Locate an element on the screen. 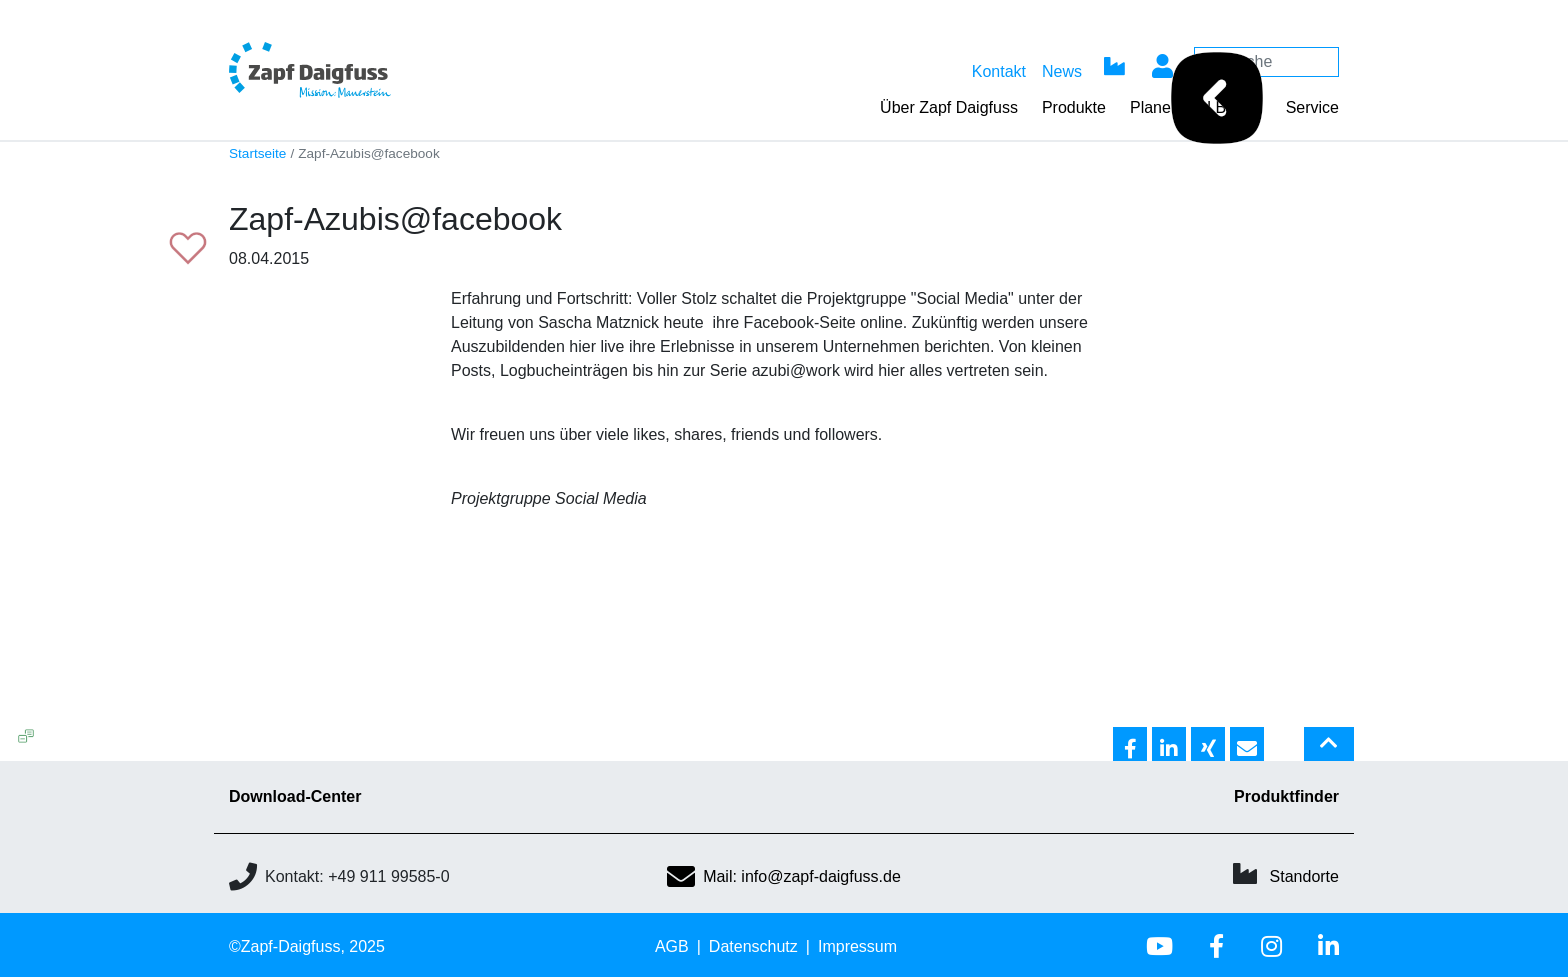 The width and height of the screenshot is (1568, 977). add to favorites is located at coordinates (188, 248).